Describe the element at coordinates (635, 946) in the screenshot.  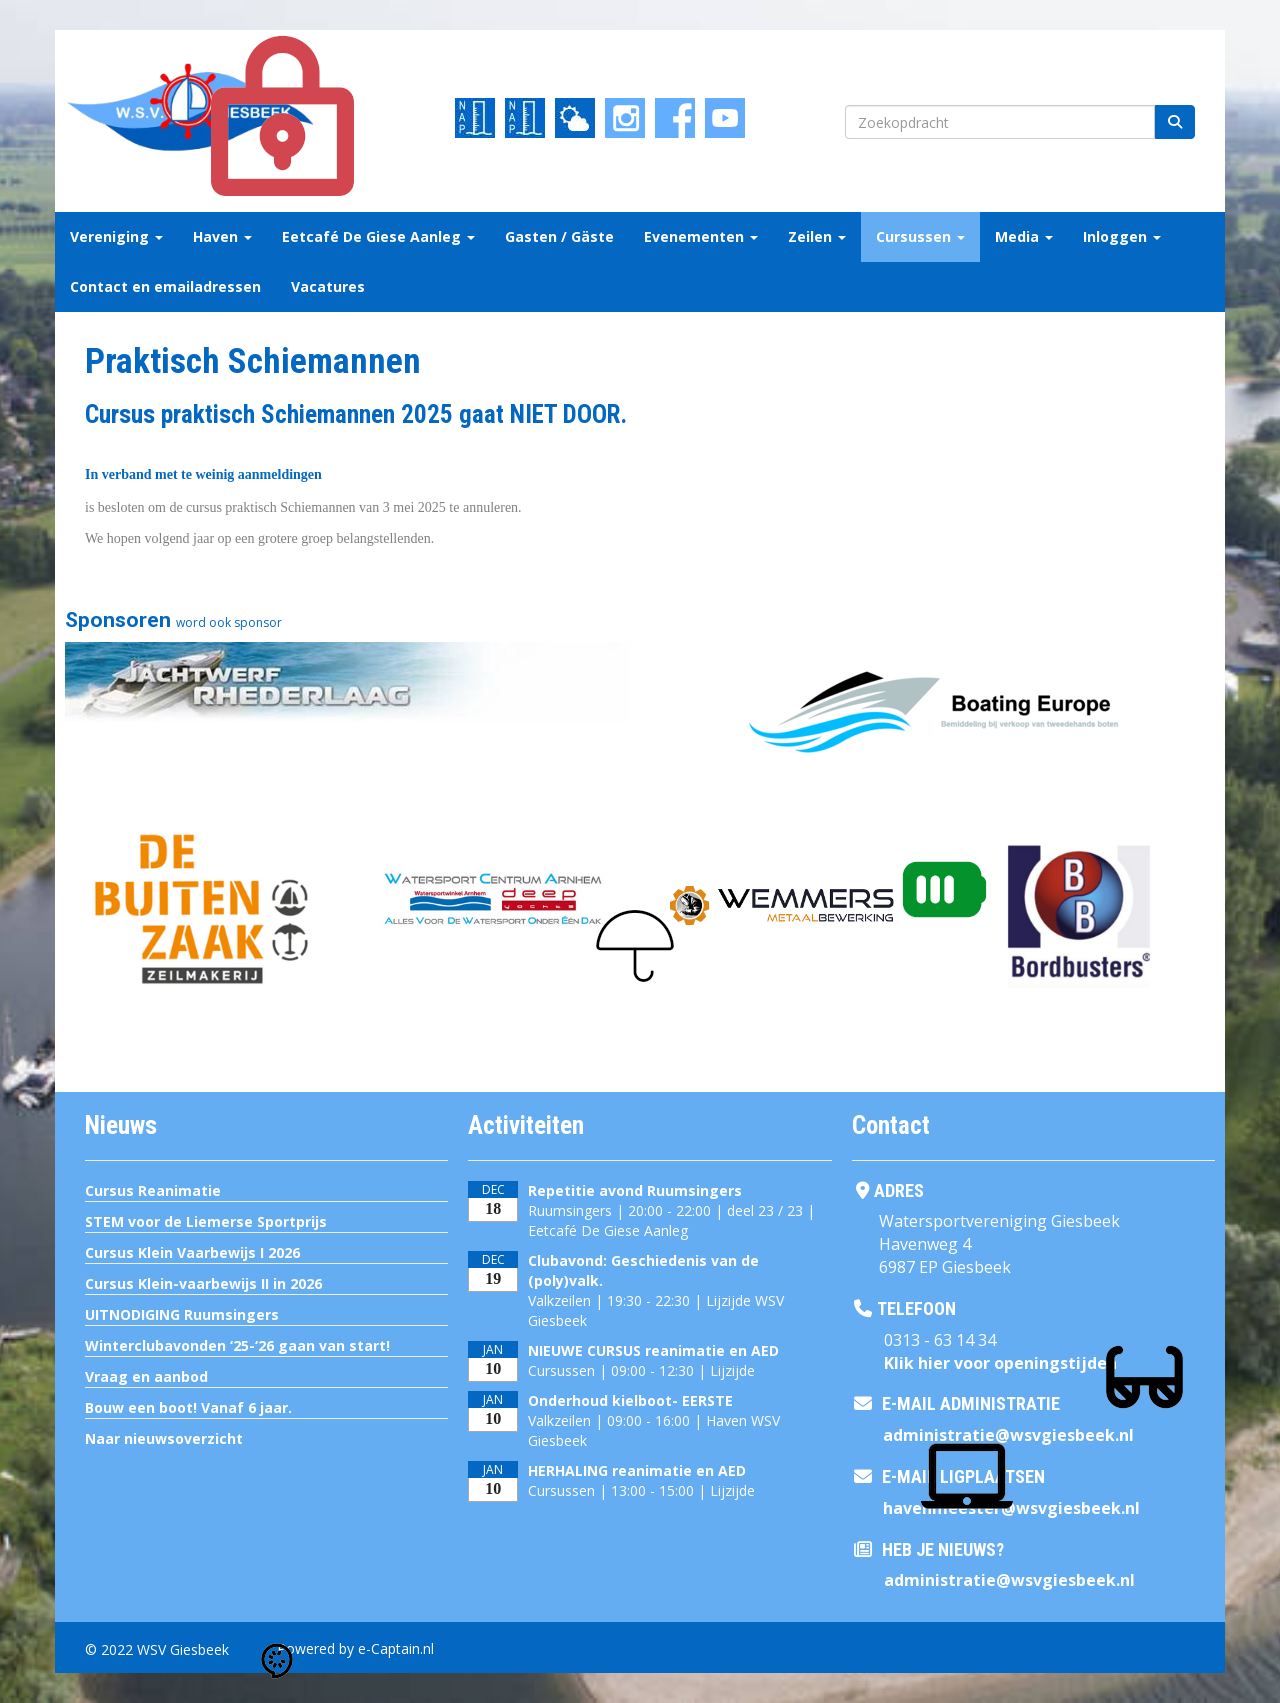
I see `indicates weather protection or rain forecast` at that location.